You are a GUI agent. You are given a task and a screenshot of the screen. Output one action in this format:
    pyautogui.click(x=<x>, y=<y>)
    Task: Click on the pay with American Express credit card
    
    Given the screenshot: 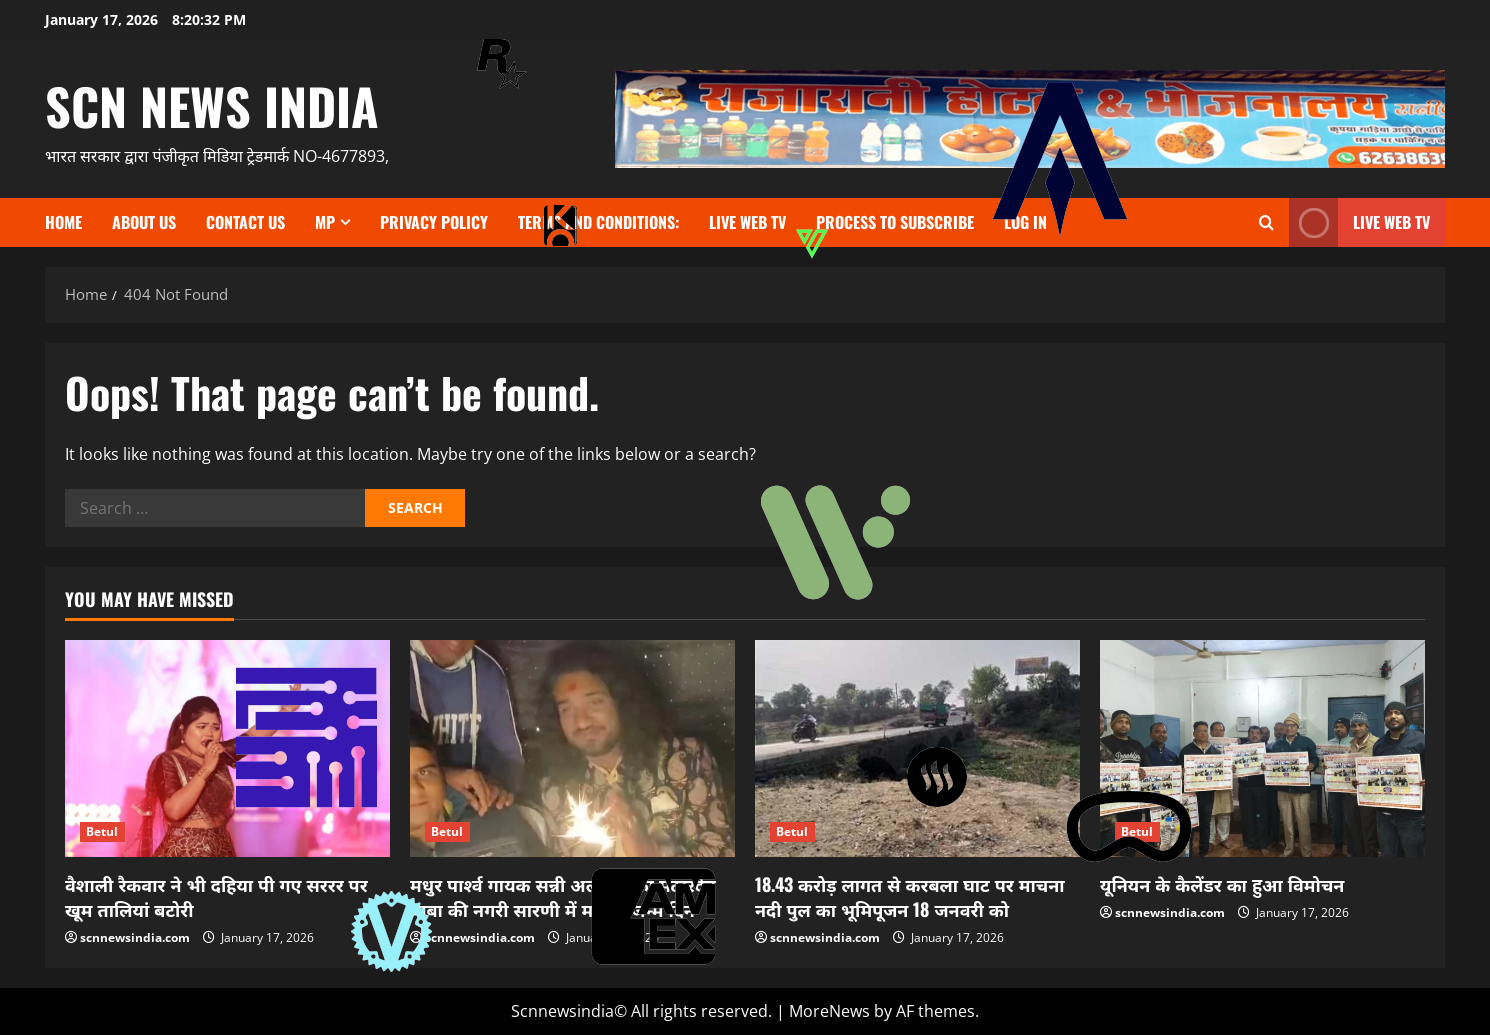 What is the action you would take?
    pyautogui.click(x=653, y=916)
    